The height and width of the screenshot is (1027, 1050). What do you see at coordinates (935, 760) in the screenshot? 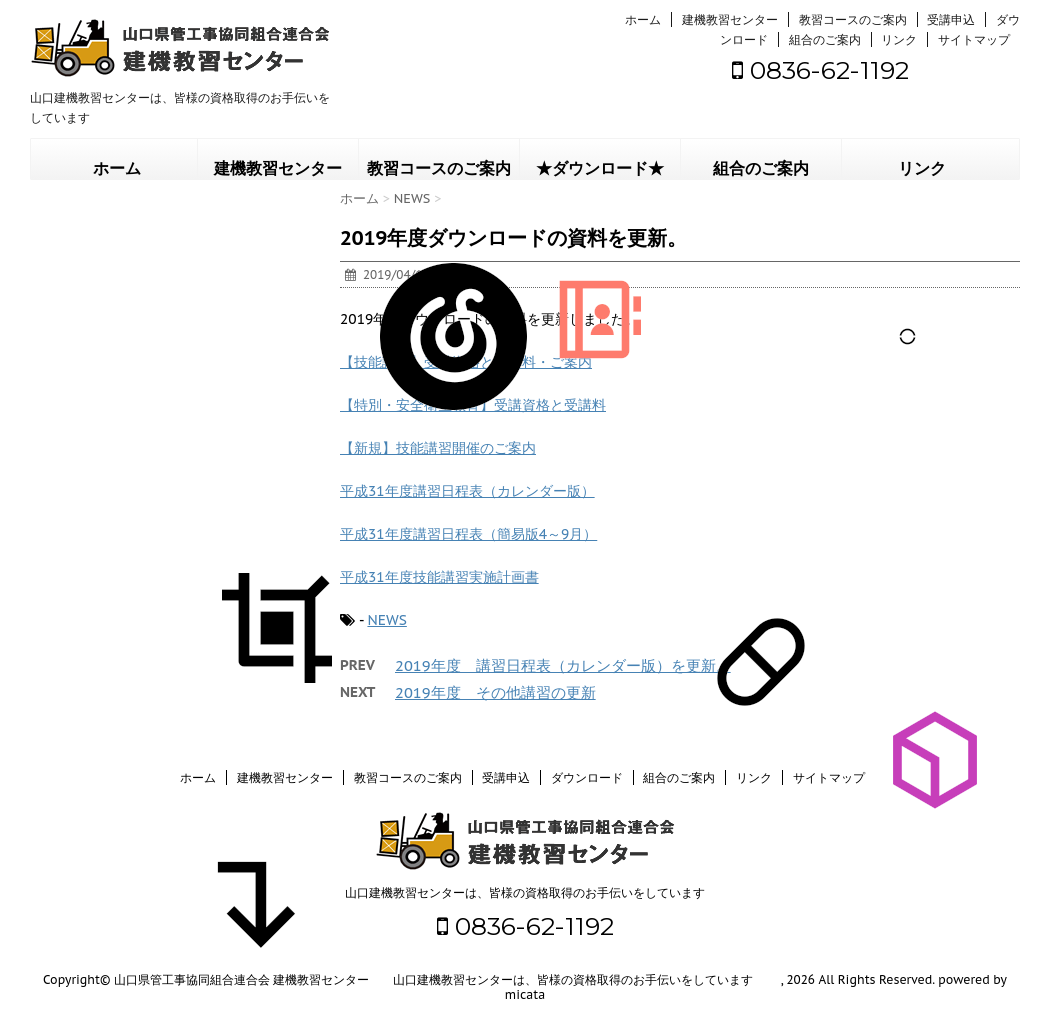
I see `open box app or package tracking` at bounding box center [935, 760].